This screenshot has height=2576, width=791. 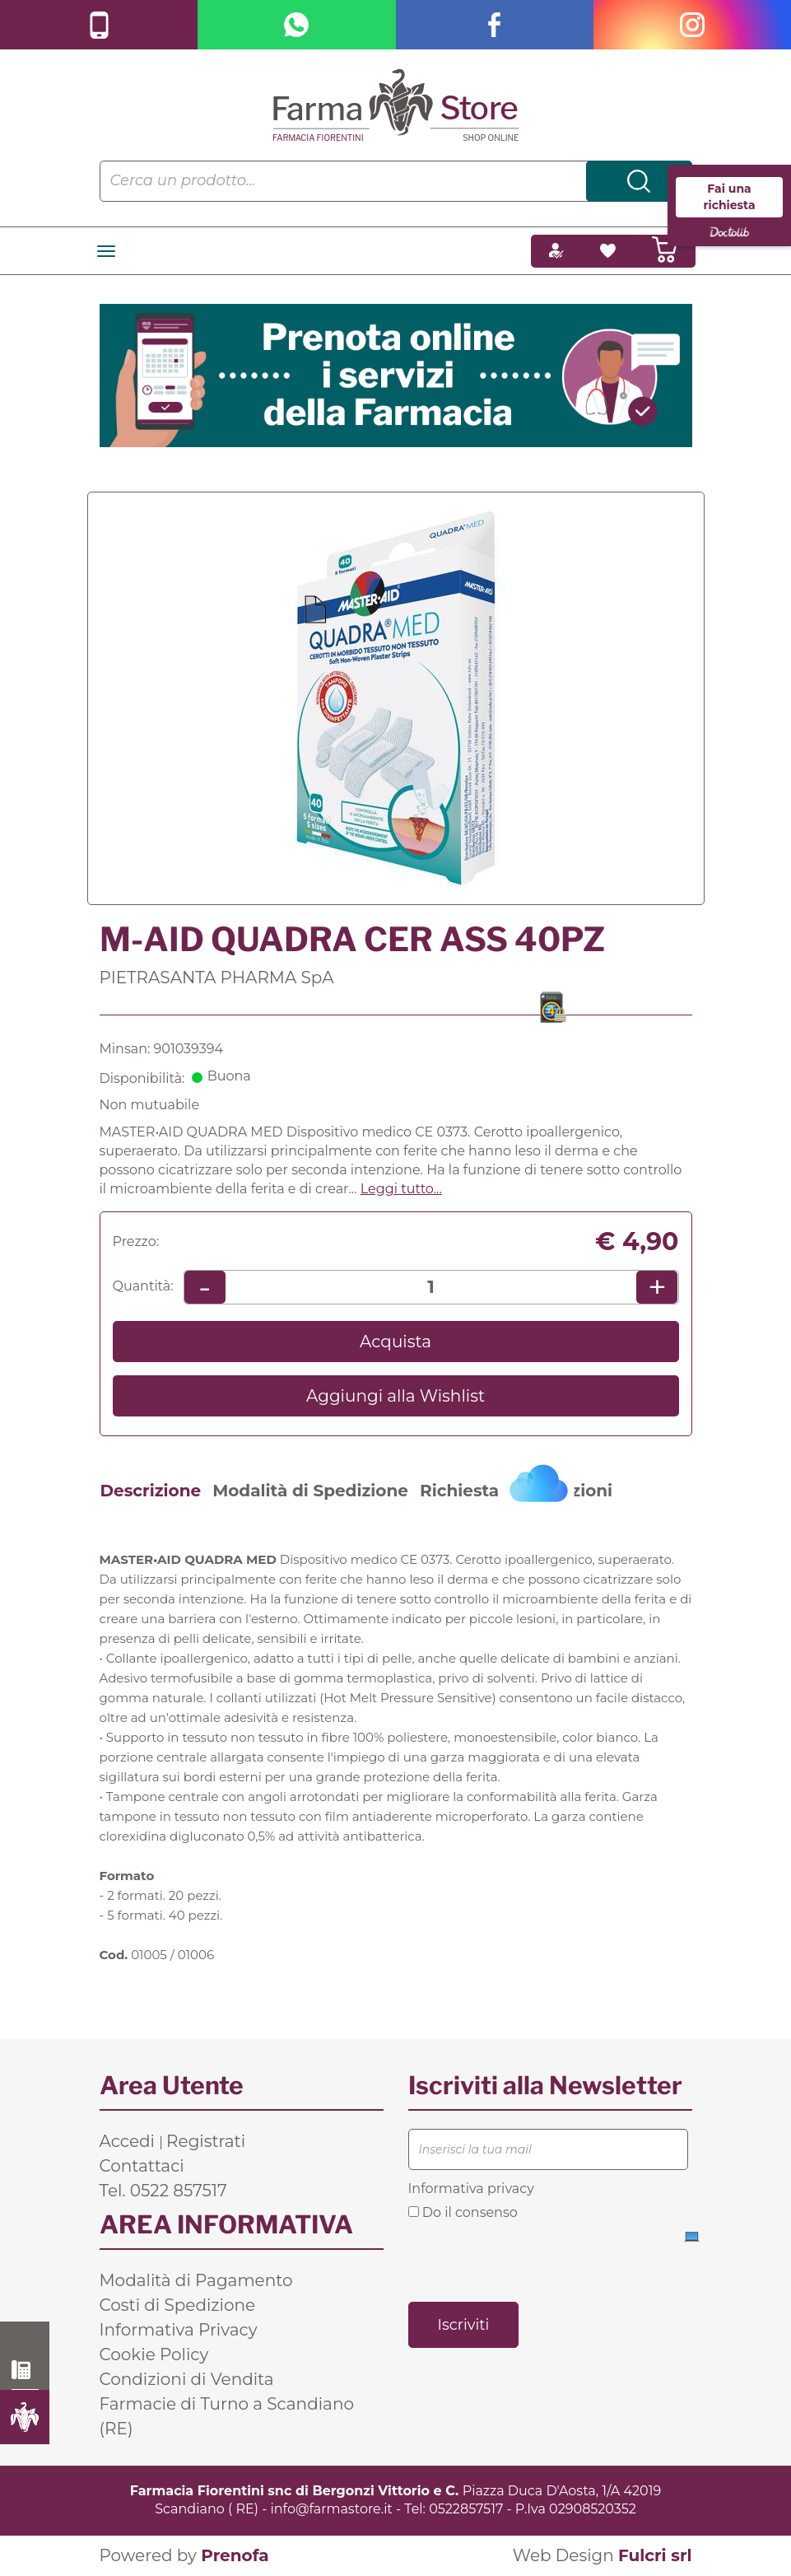 What do you see at coordinates (315, 609) in the screenshot?
I see `generic file in sidebar navigation` at bounding box center [315, 609].